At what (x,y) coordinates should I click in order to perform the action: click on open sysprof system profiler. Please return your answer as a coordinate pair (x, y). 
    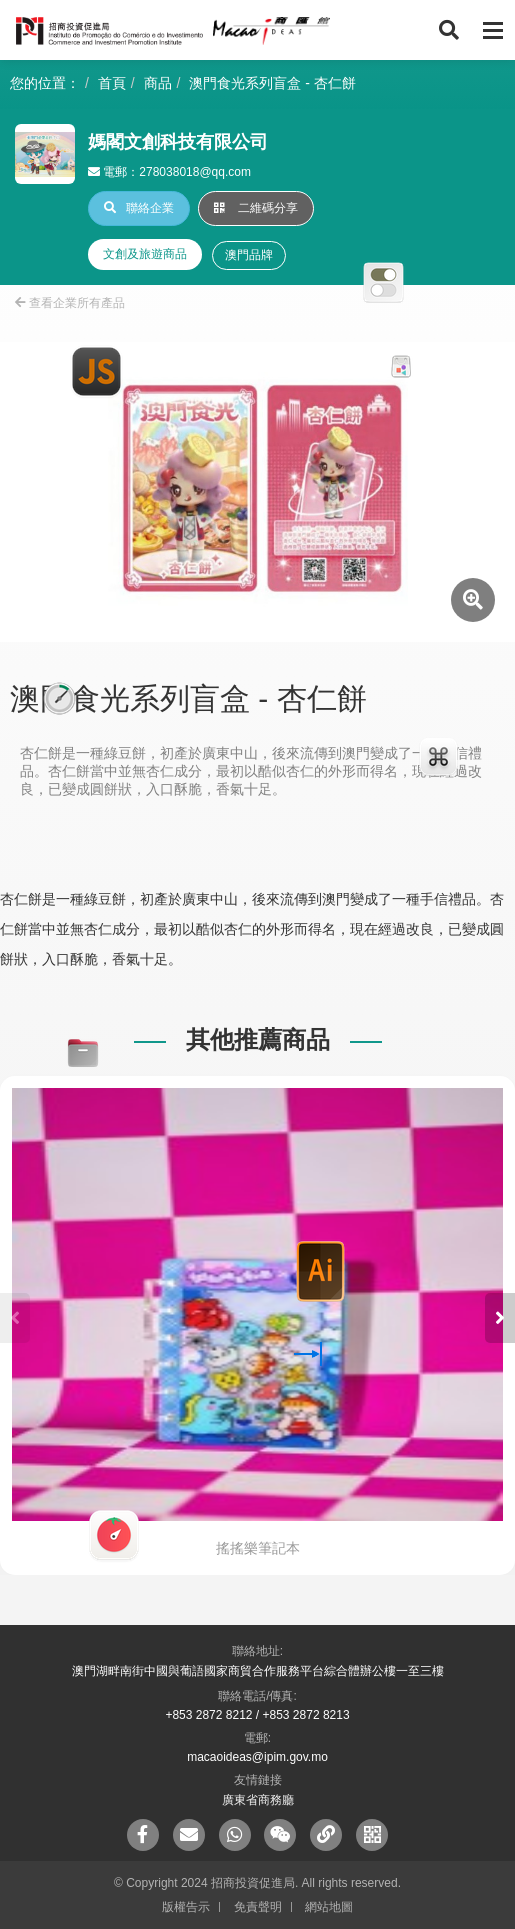
    Looking at the image, I should click on (59, 698).